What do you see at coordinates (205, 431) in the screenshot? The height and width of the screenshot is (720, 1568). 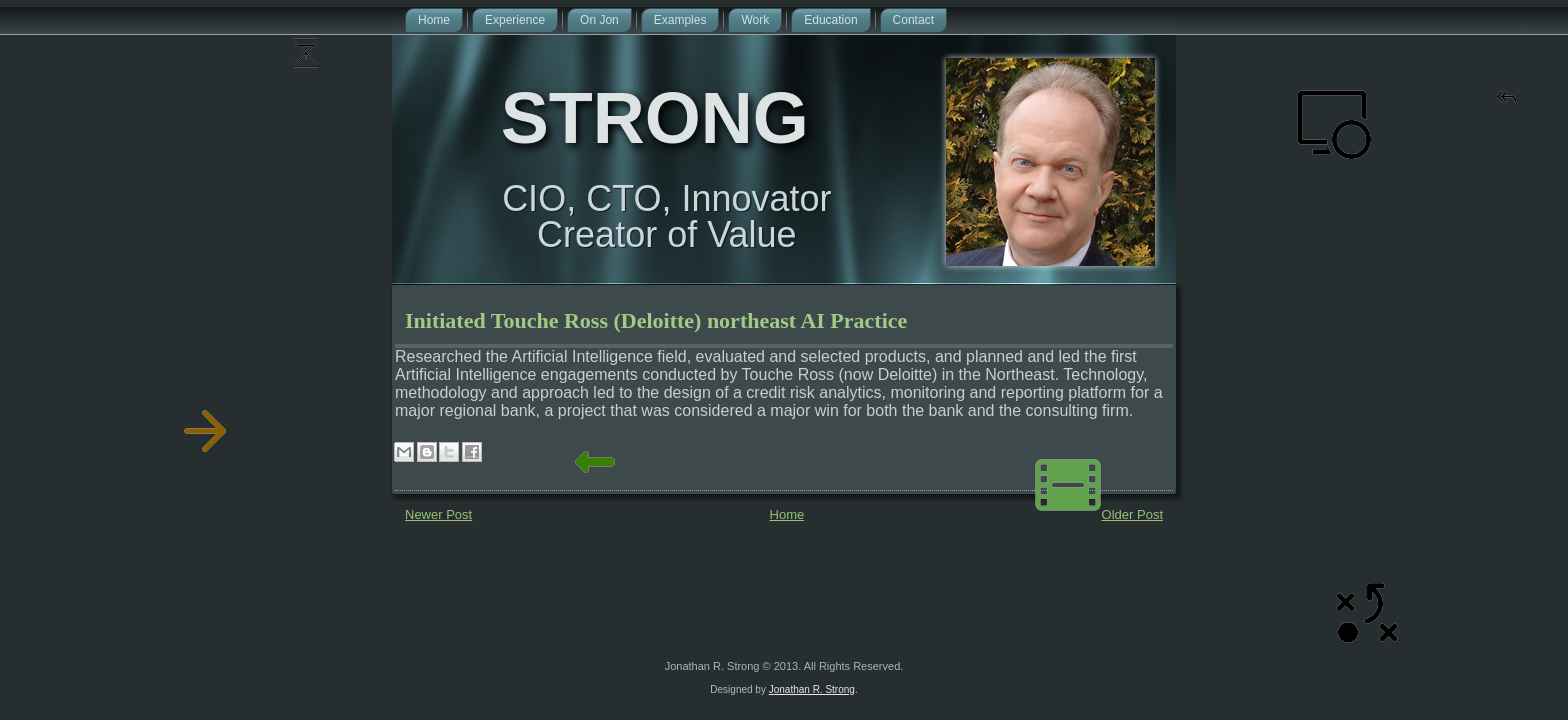 I see `navigate to the next item or screen` at bounding box center [205, 431].